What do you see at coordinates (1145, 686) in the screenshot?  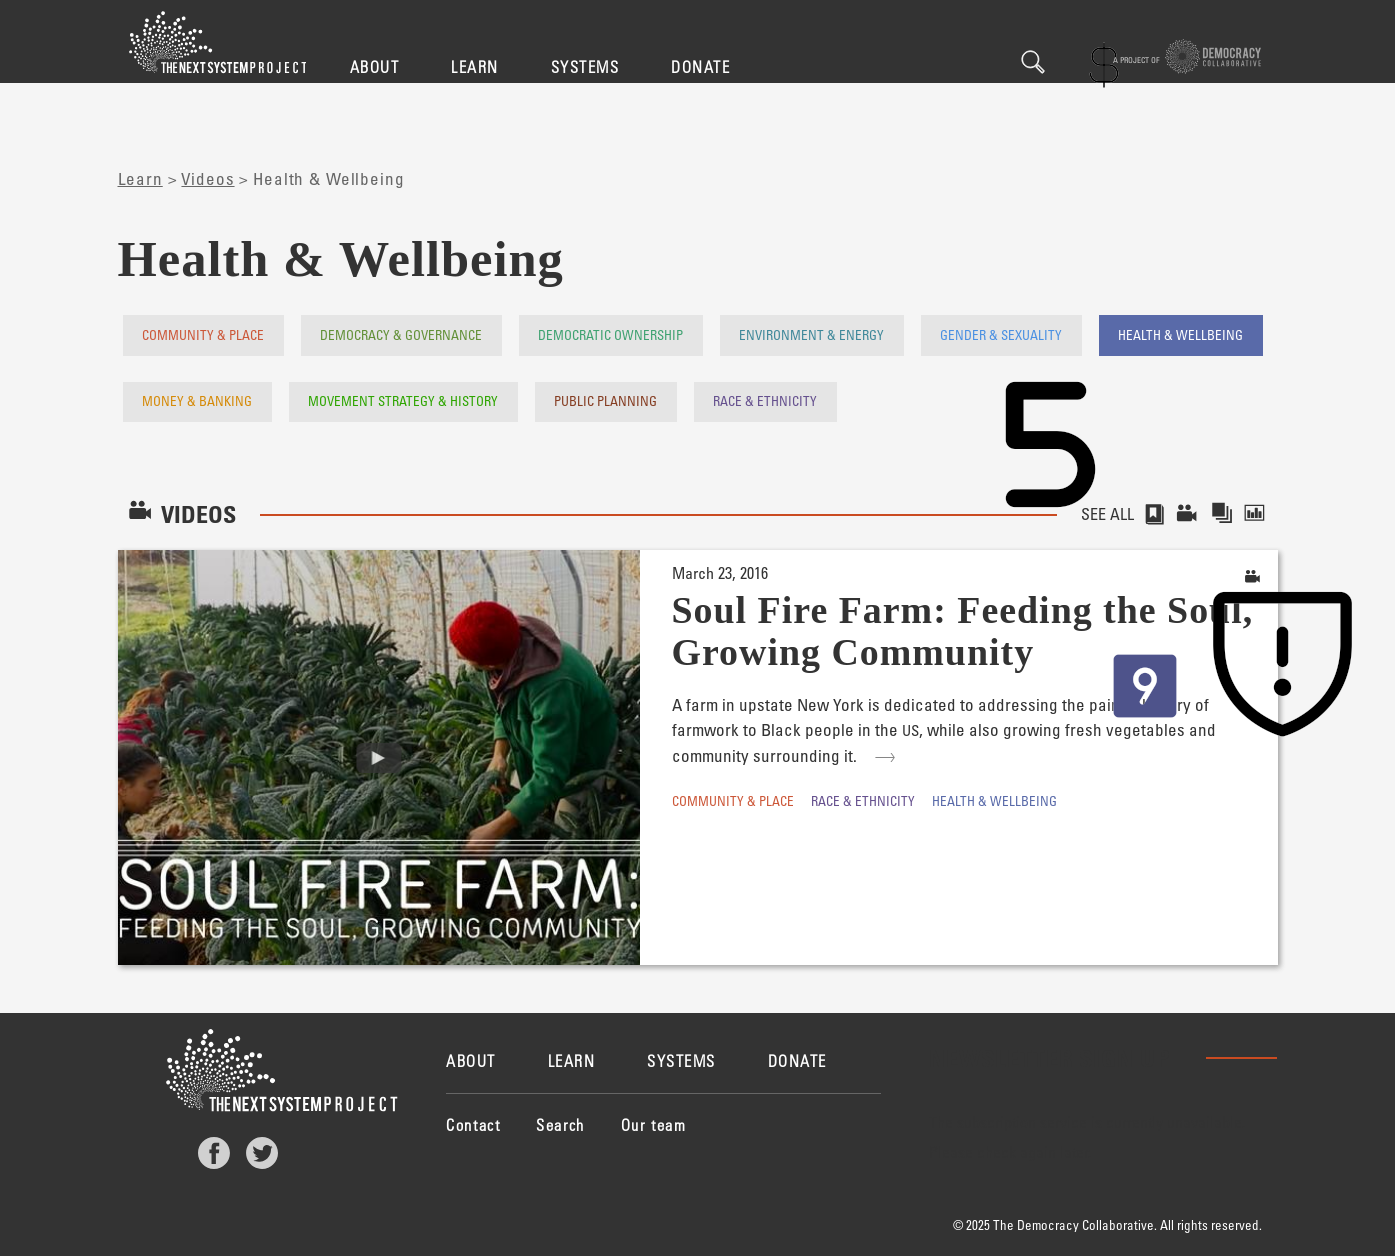 I see `select the number nine` at bounding box center [1145, 686].